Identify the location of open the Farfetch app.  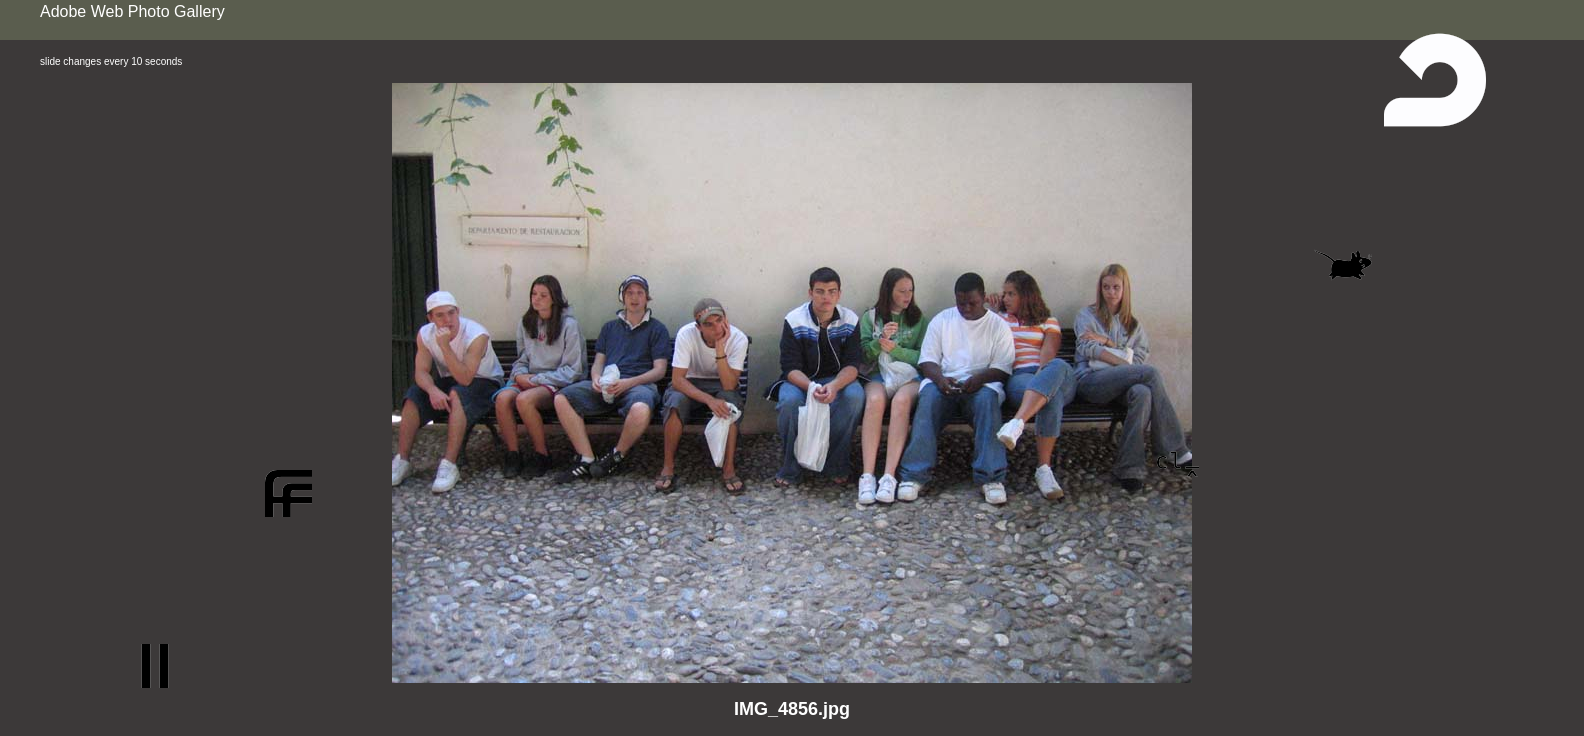
(288, 493).